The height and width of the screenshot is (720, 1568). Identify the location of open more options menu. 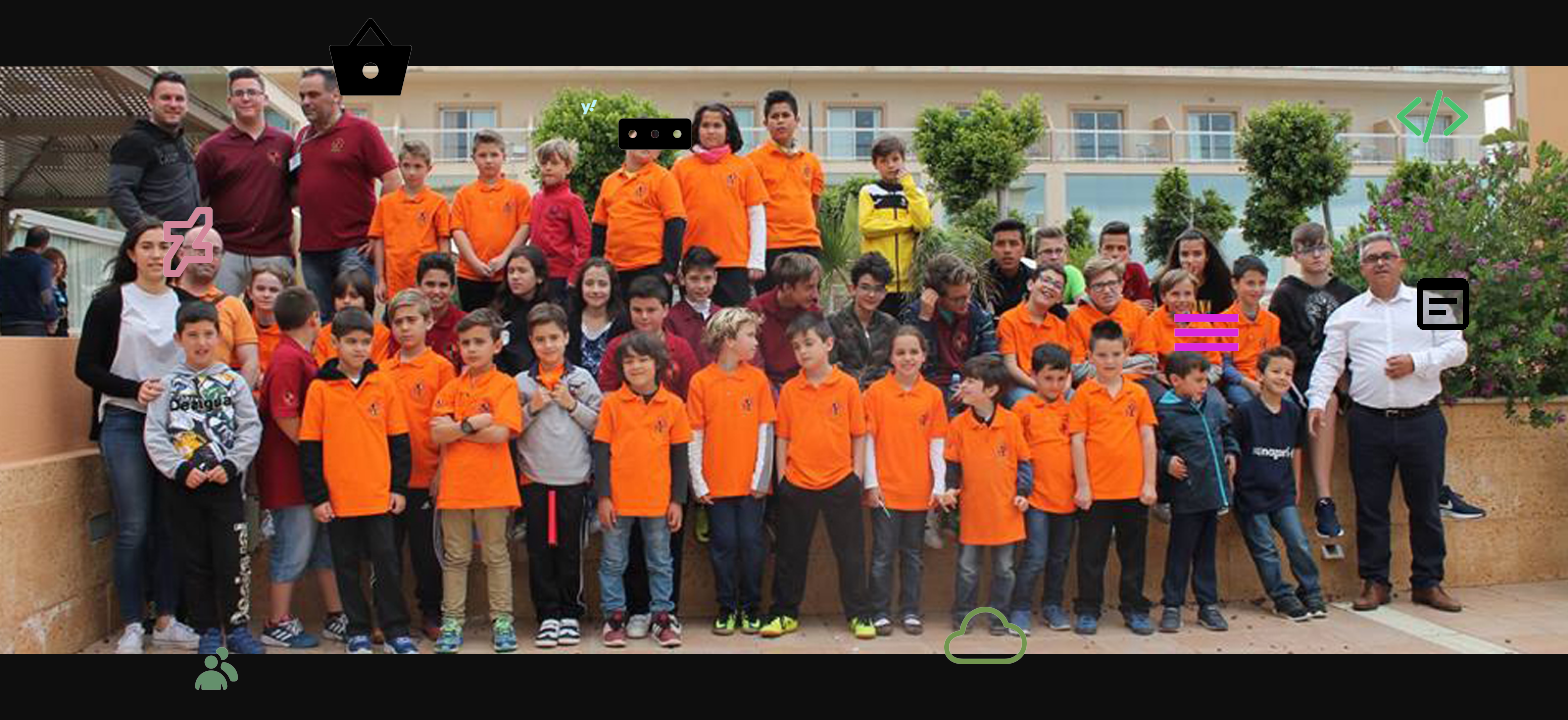
(655, 134).